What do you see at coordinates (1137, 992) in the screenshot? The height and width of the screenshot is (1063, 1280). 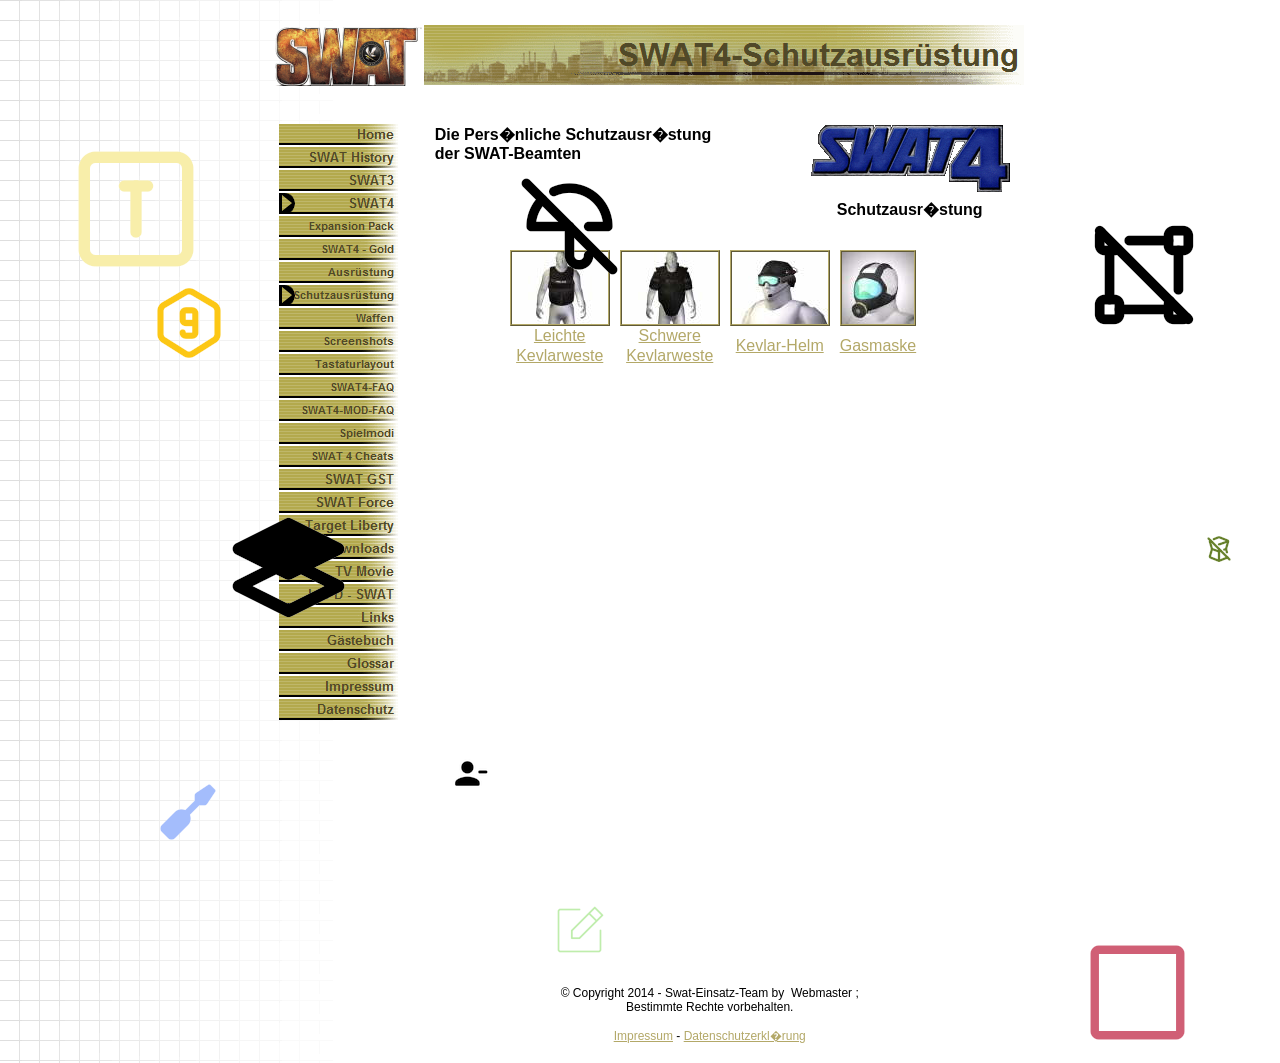 I see `stop media playback` at bounding box center [1137, 992].